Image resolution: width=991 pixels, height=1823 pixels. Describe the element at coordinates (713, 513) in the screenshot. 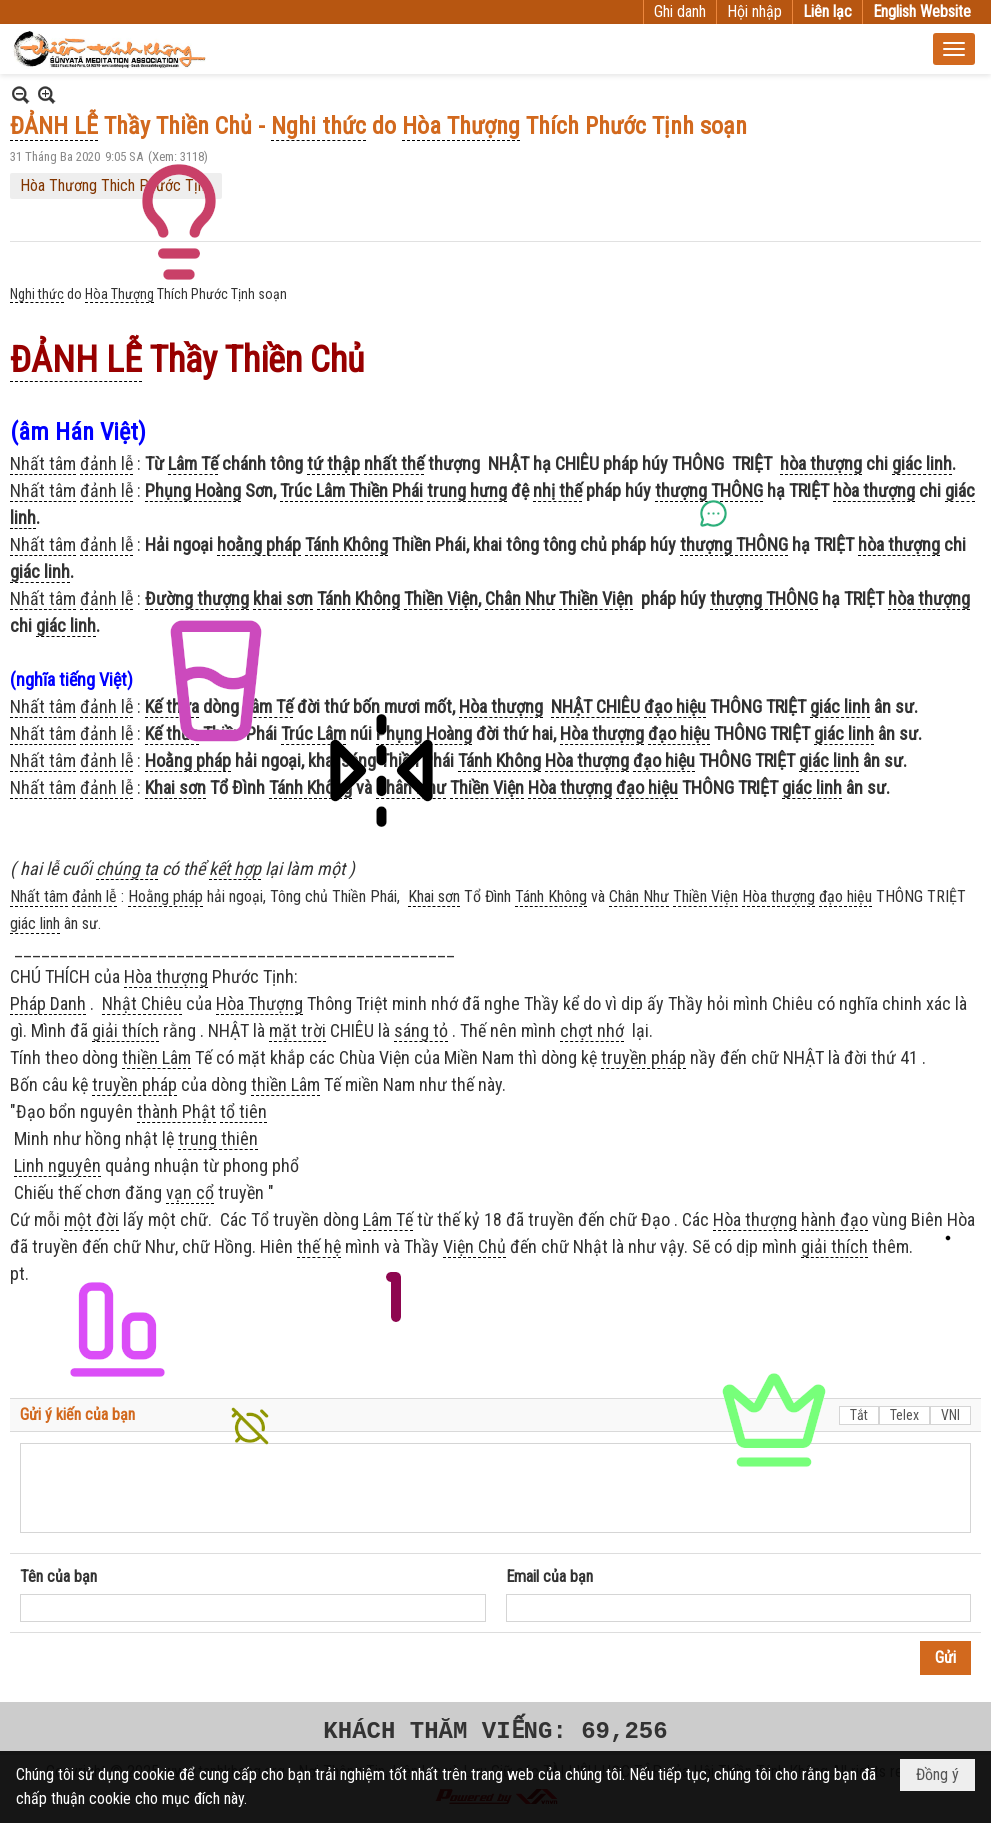

I see `open chat or messaging` at that location.